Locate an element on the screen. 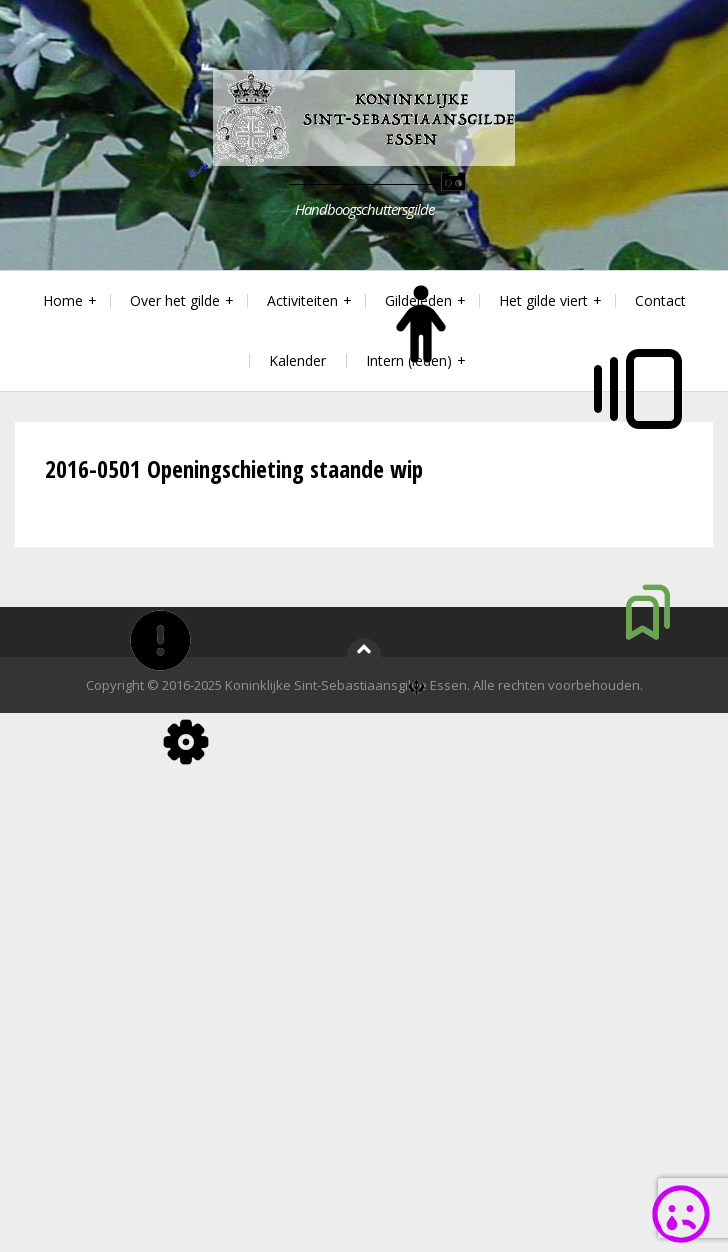 Image resolution: width=728 pixels, height=1252 pixels. indicates an error or something went wrong is located at coordinates (681, 1214).